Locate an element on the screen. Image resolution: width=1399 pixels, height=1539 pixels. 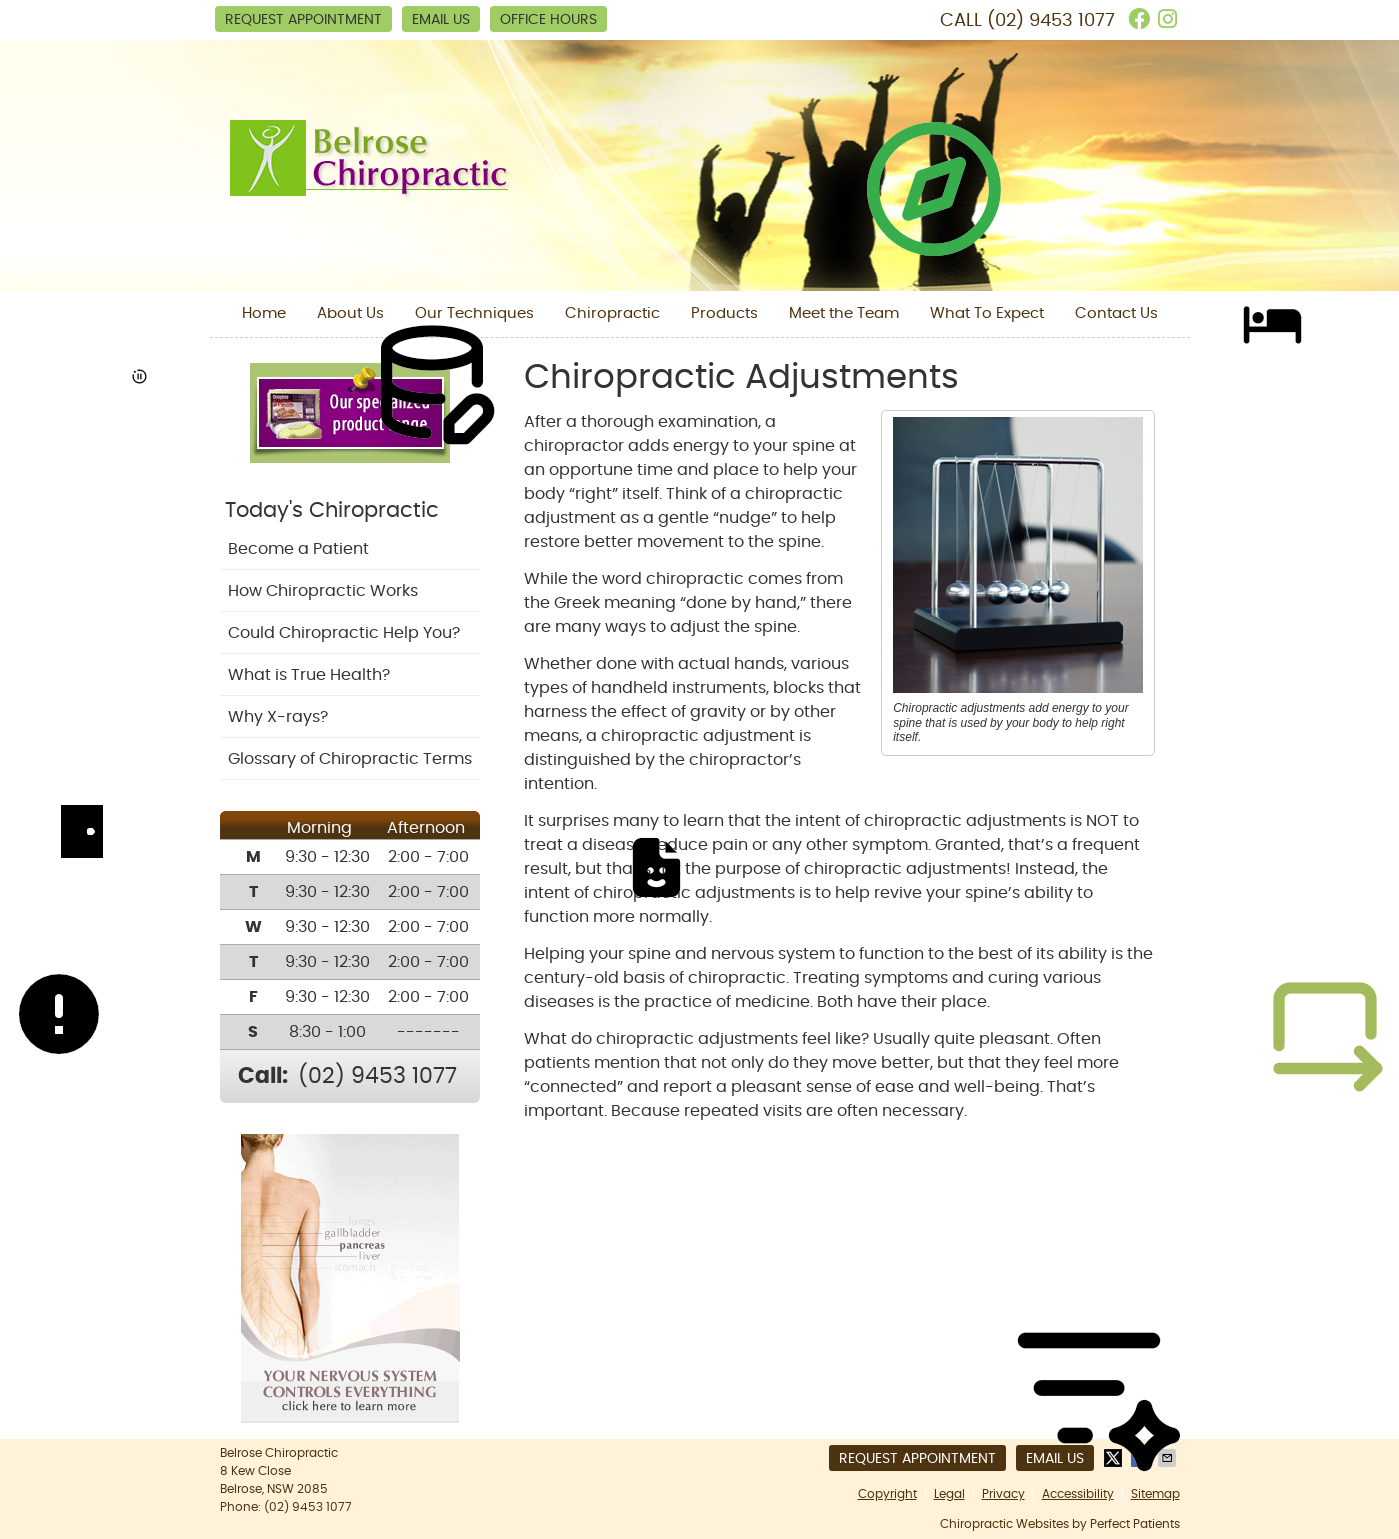
view door sensor status is located at coordinates (81, 831).